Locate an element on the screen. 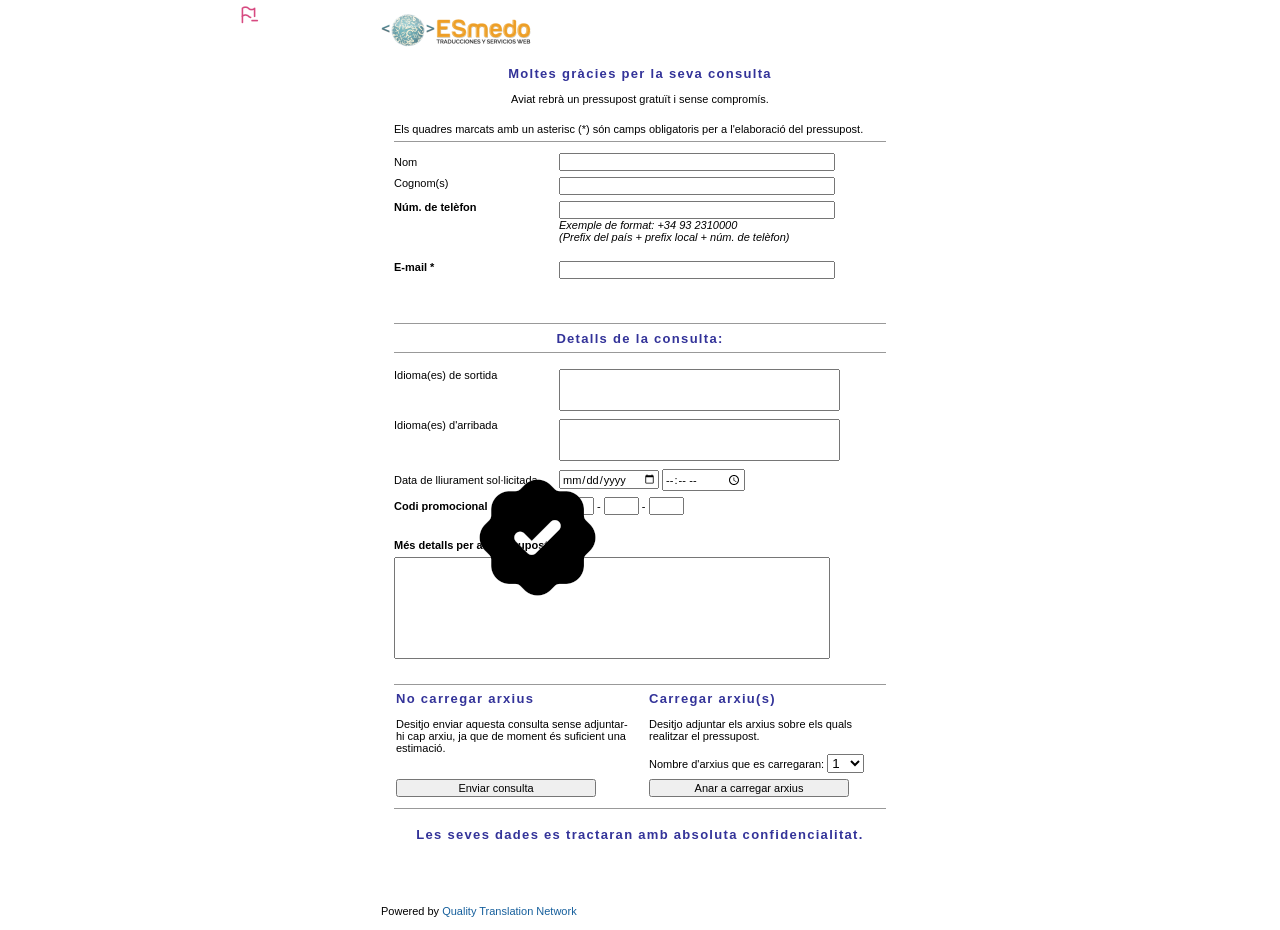 This screenshot has width=1280, height=930. verified account or official badge is located at coordinates (537, 537).